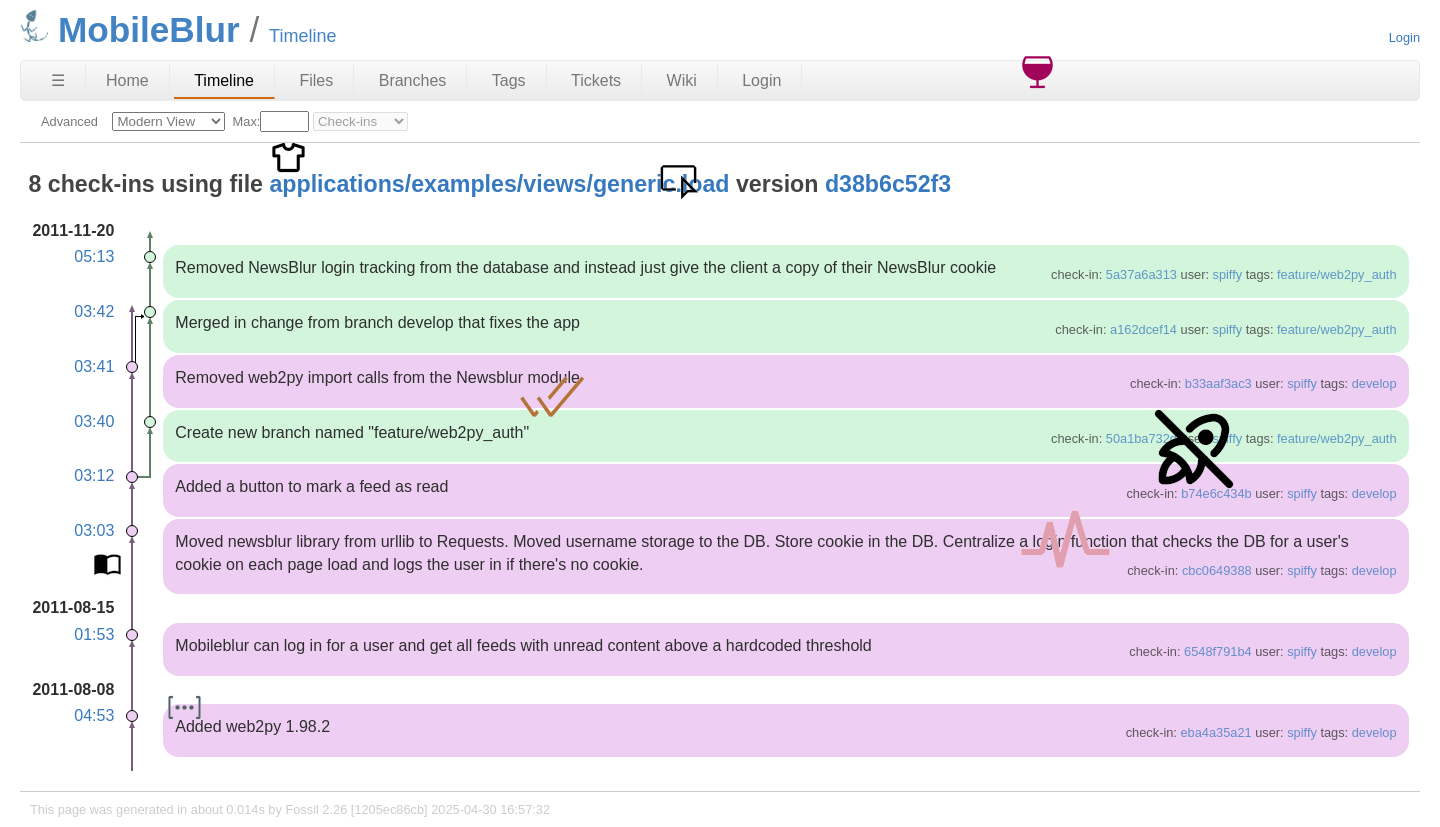 The width and height of the screenshot is (1440, 827). Describe the element at coordinates (678, 180) in the screenshot. I see `inspect element on page` at that location.